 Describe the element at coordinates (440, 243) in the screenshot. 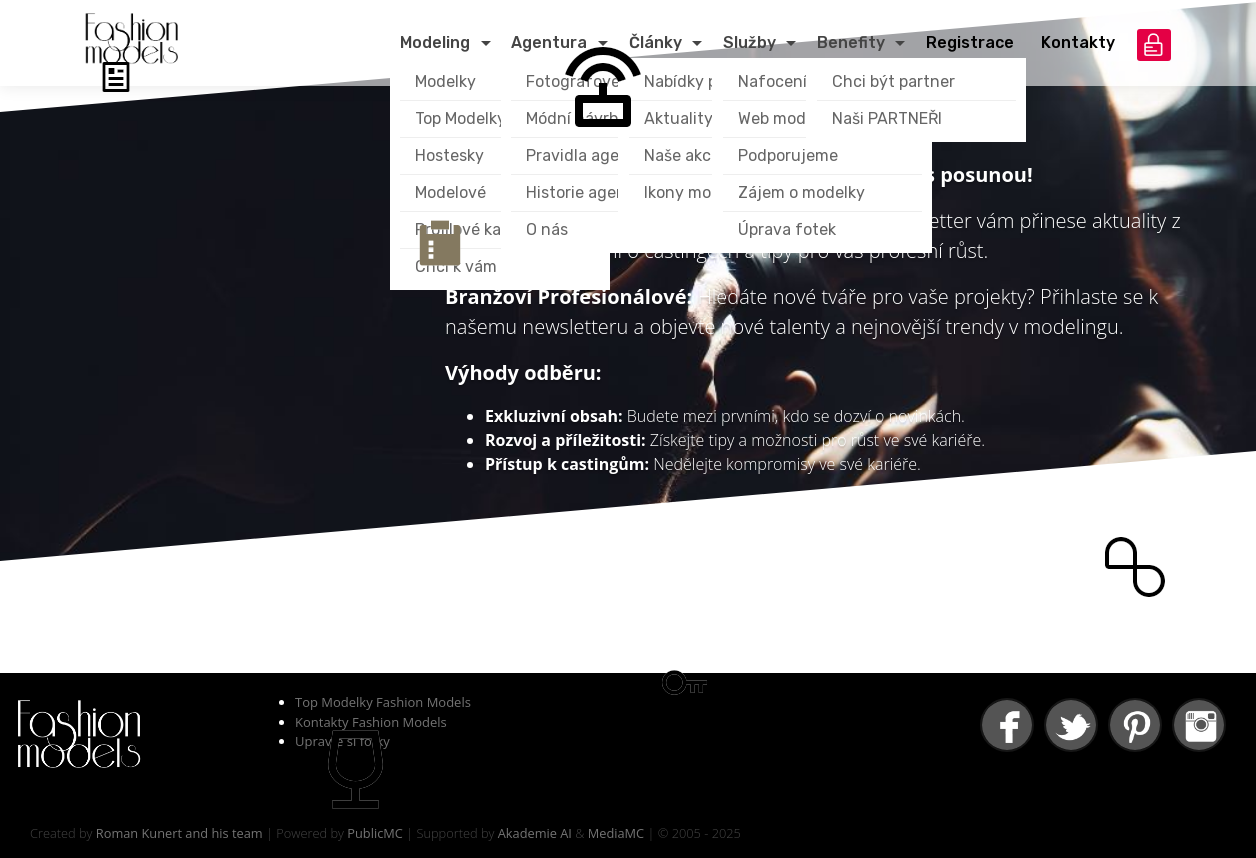

I see `access survey or feedback form` at that location.